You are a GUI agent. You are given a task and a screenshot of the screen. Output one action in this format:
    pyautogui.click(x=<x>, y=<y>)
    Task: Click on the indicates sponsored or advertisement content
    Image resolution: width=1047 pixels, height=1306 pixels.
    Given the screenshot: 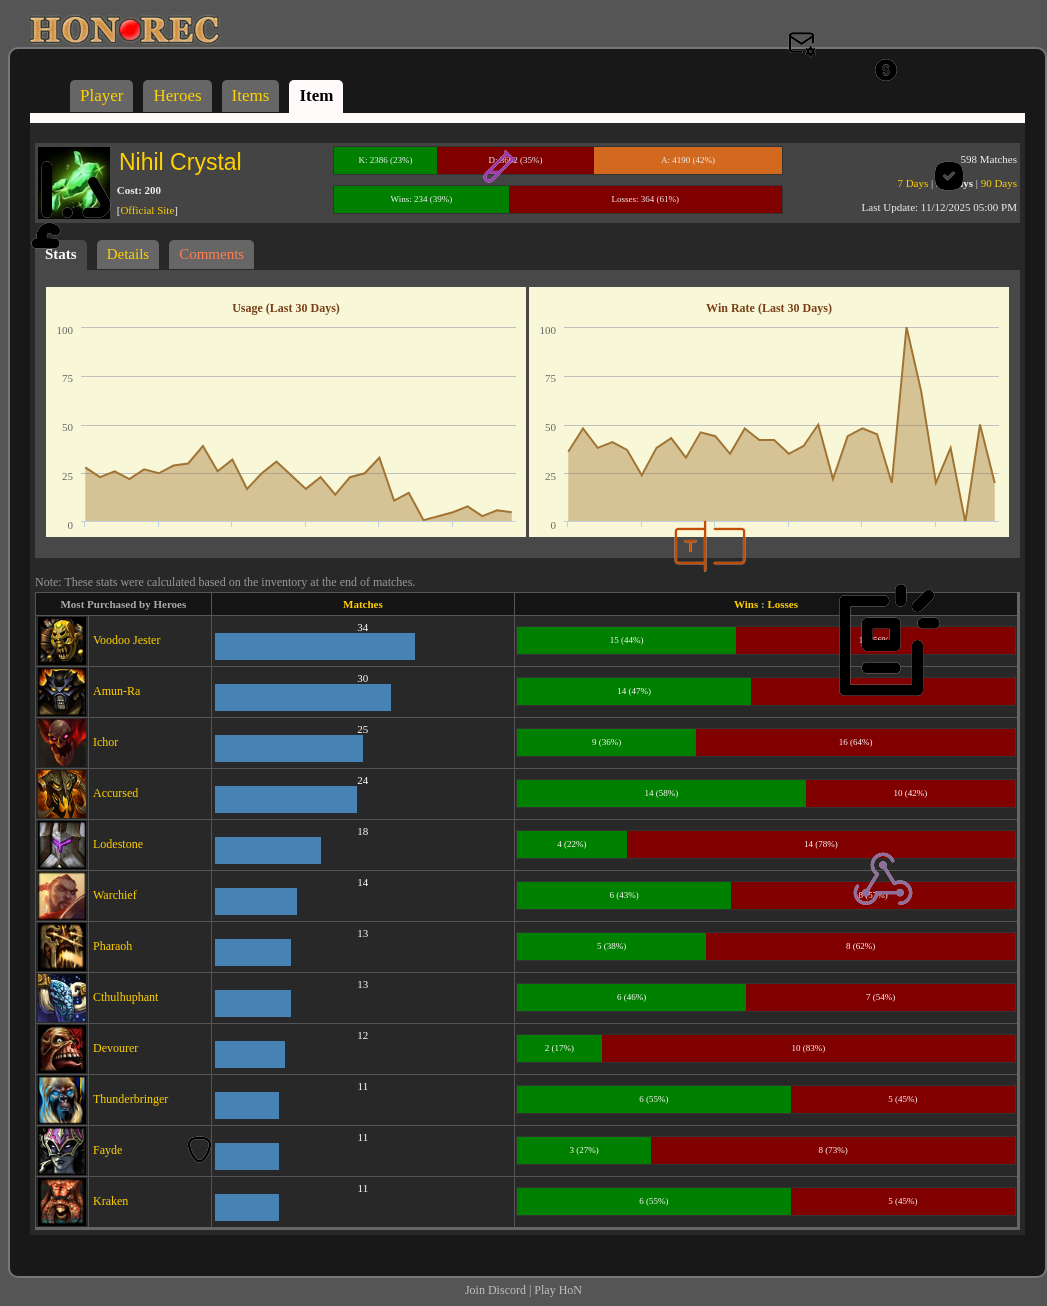 What is the action you would take?
    pyautogui.click(x=884, y=640)
    